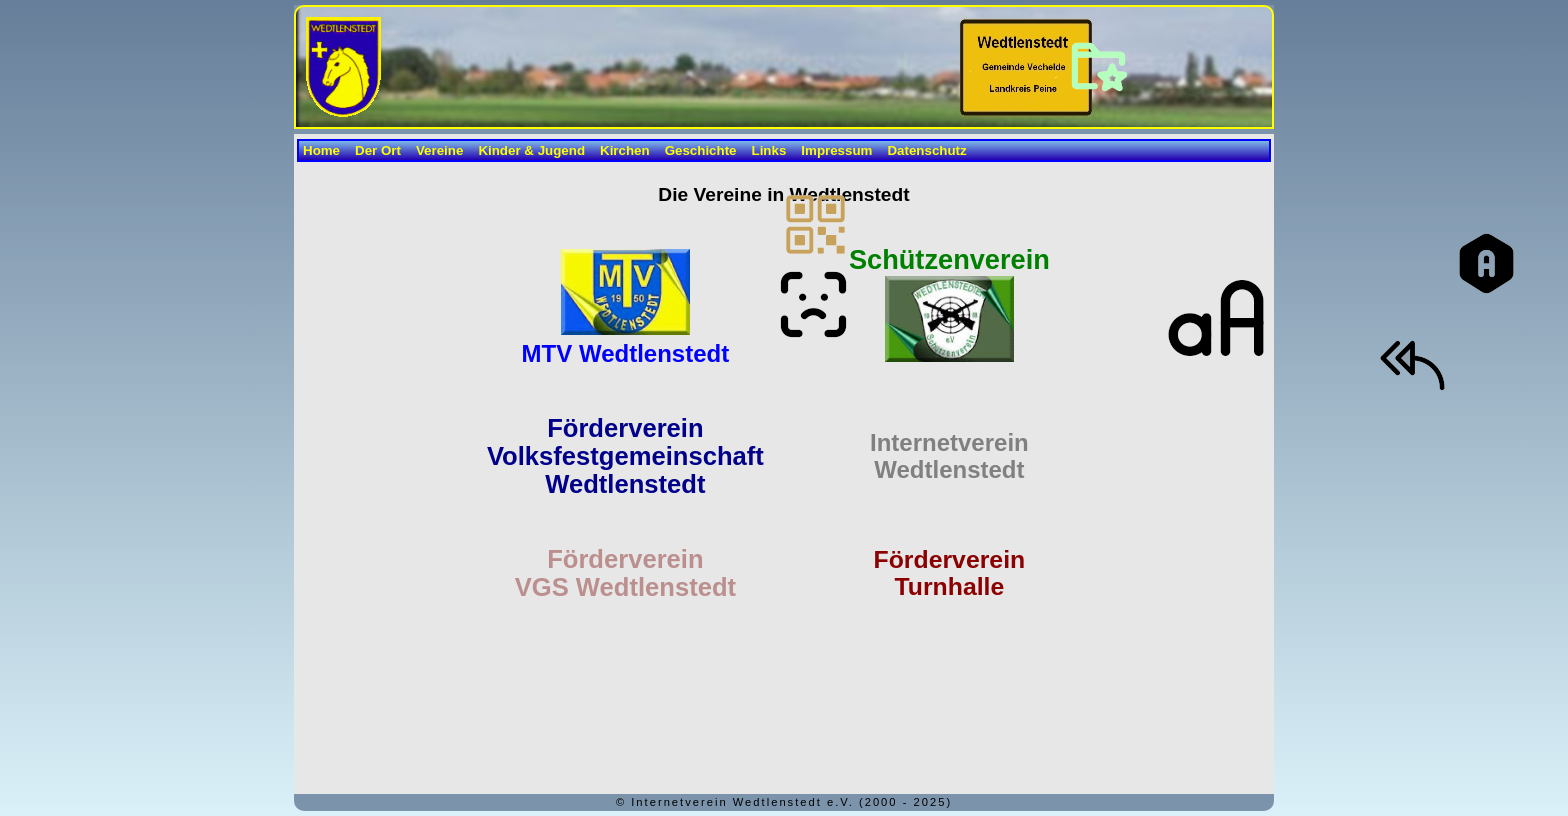 The width and height of the screenshot is (1568, 816). I want to click on select option A in a multiple choice interface, so click(1486, 263).